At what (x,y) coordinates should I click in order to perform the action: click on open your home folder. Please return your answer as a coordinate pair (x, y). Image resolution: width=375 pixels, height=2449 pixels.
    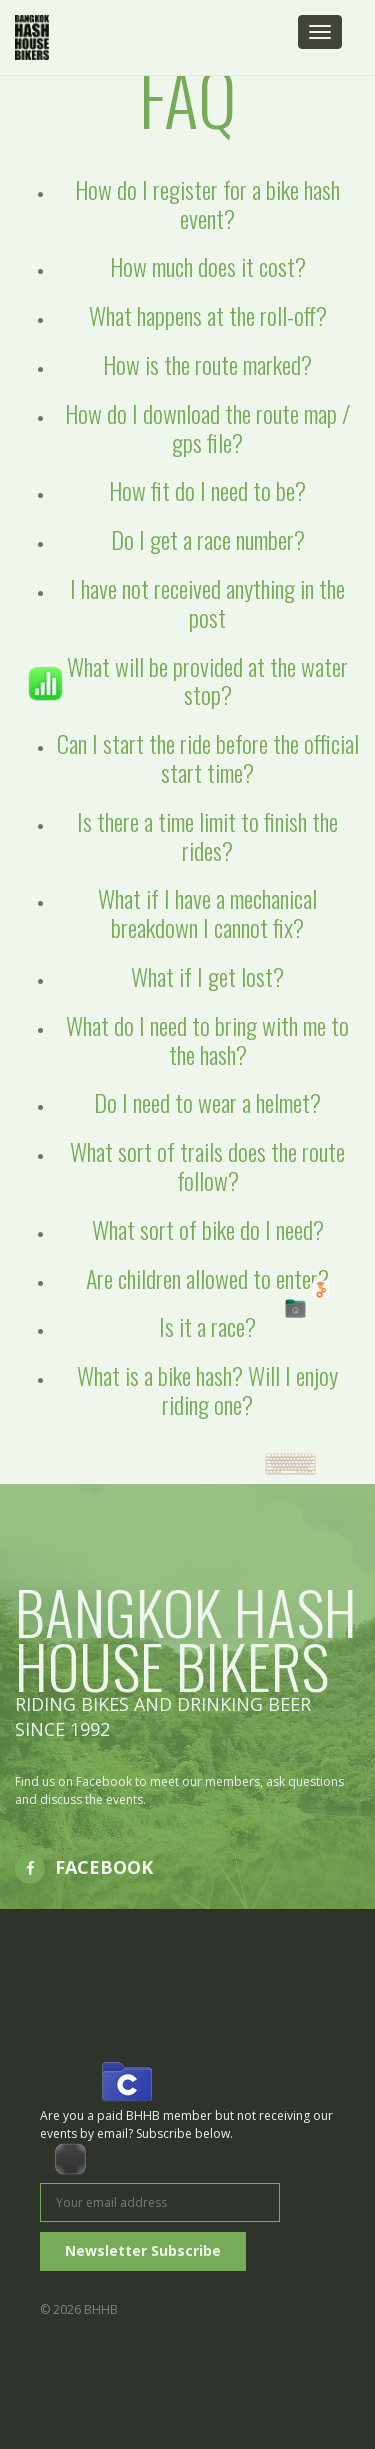
    Looking at the image, I should click on (295, 1308).